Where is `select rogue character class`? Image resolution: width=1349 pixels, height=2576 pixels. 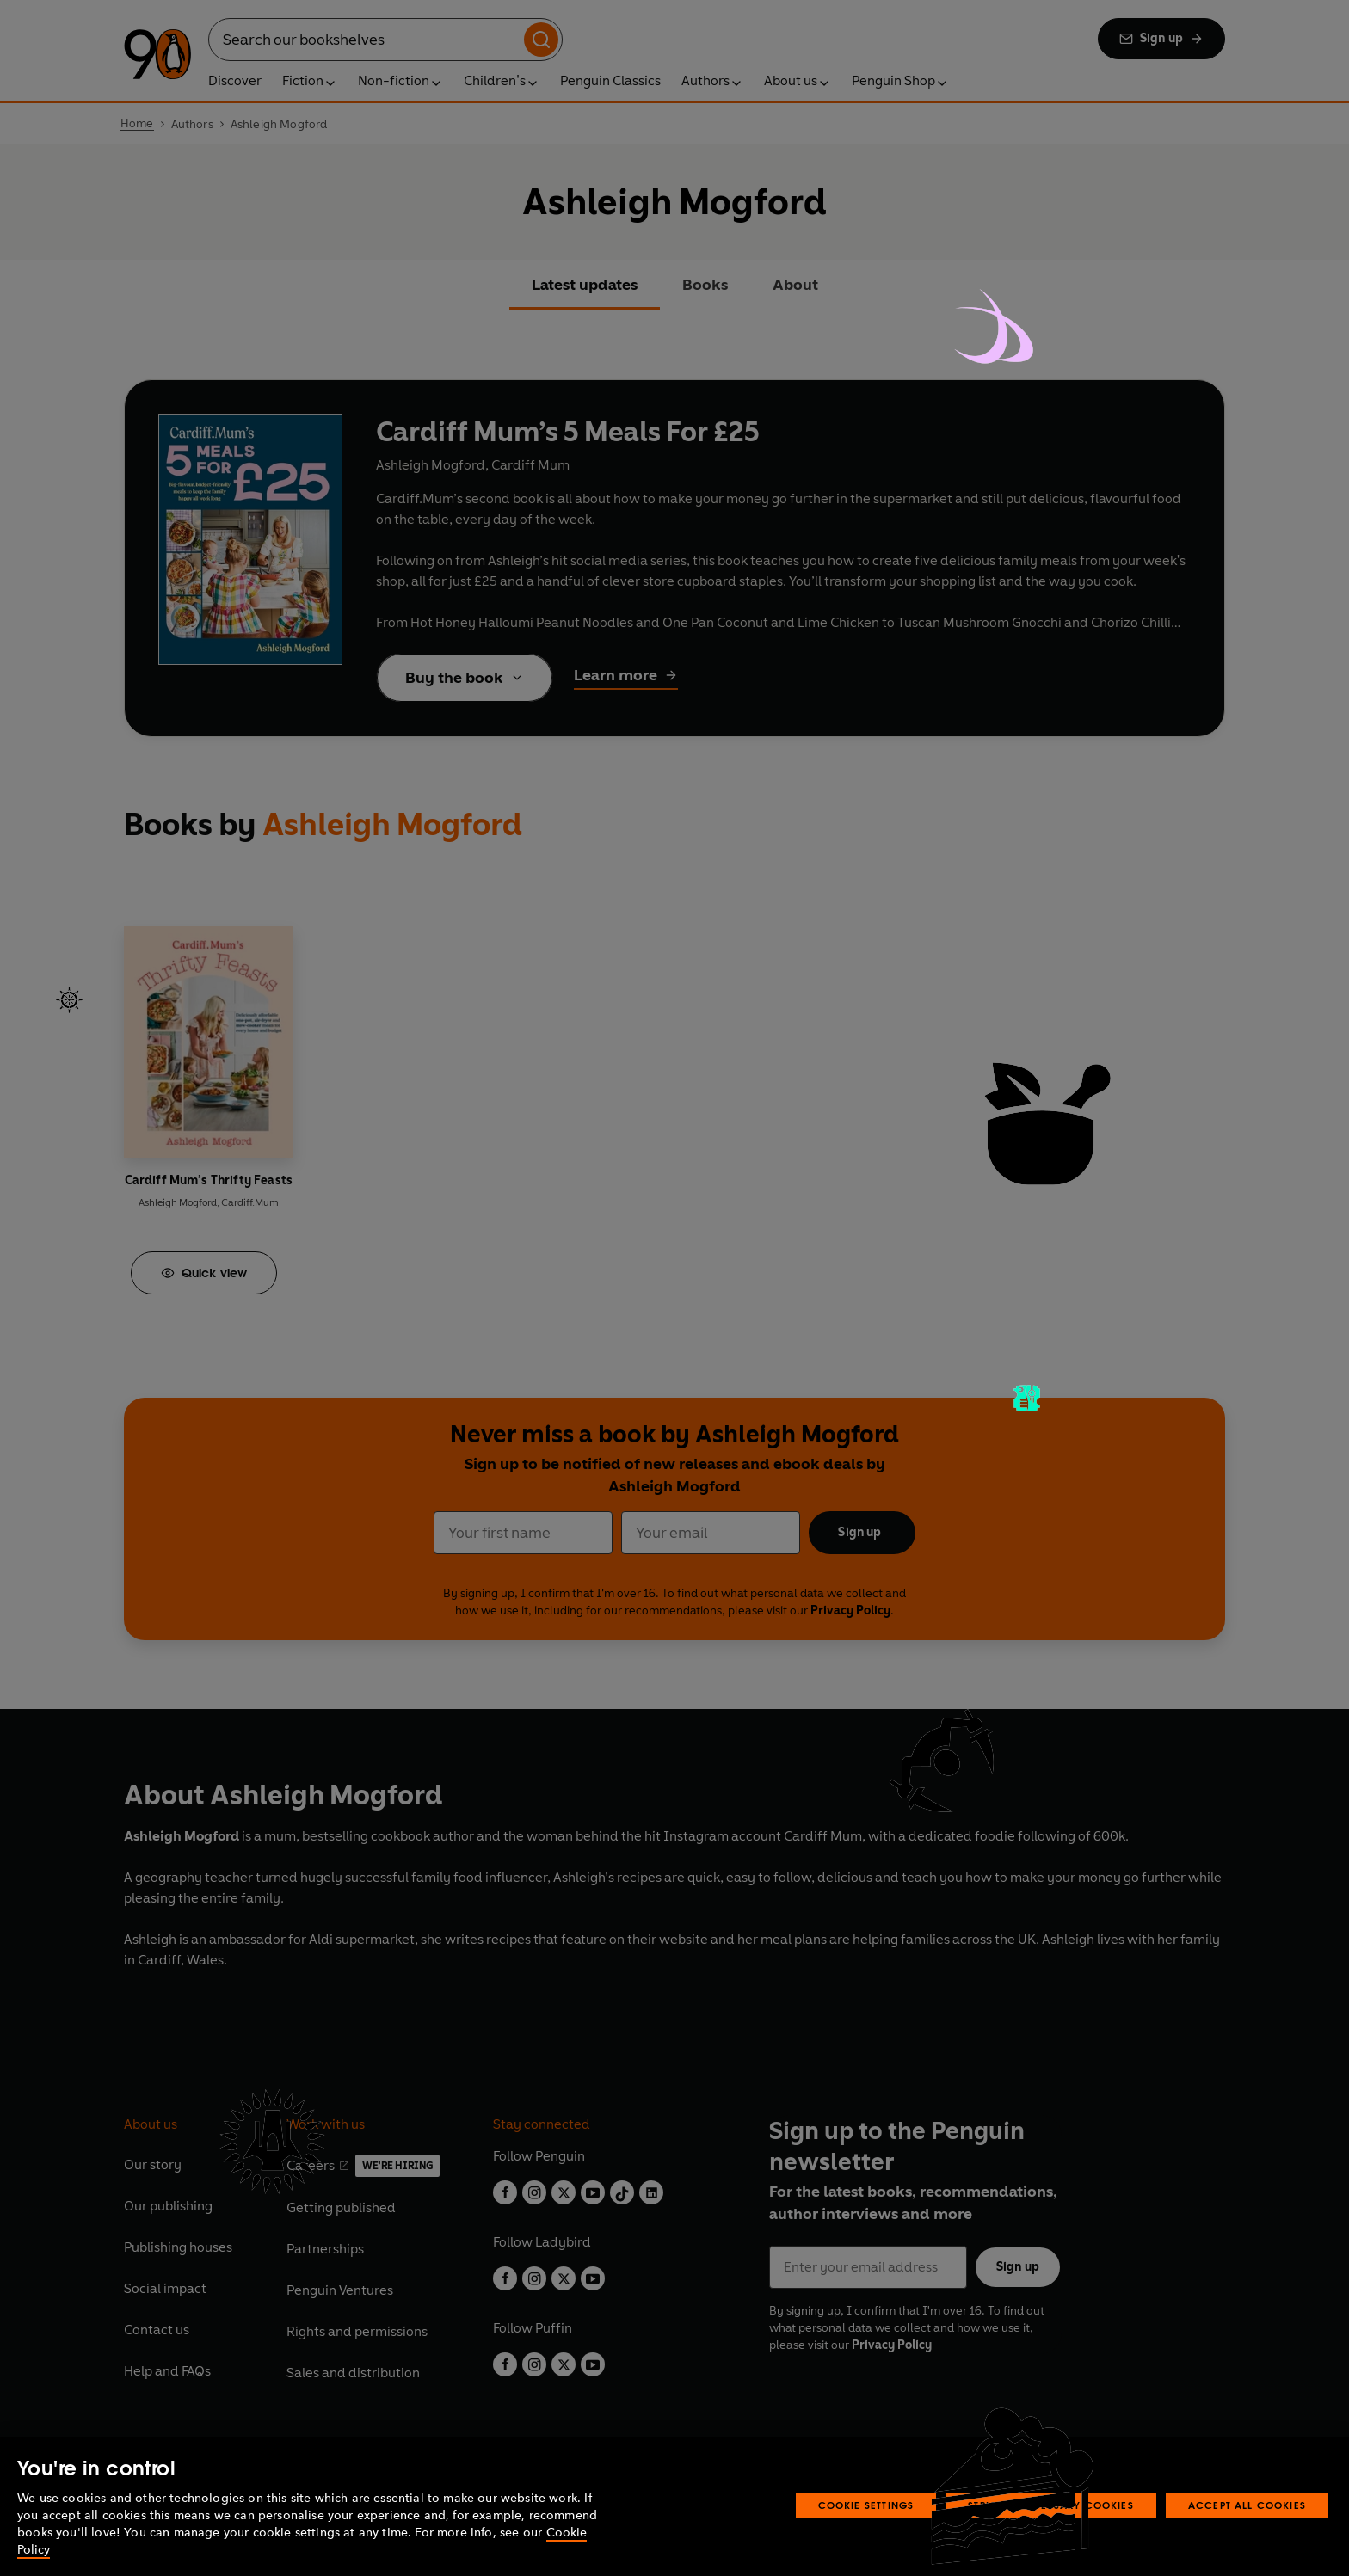 select rogue character class is located at coordinates (941, 1760).